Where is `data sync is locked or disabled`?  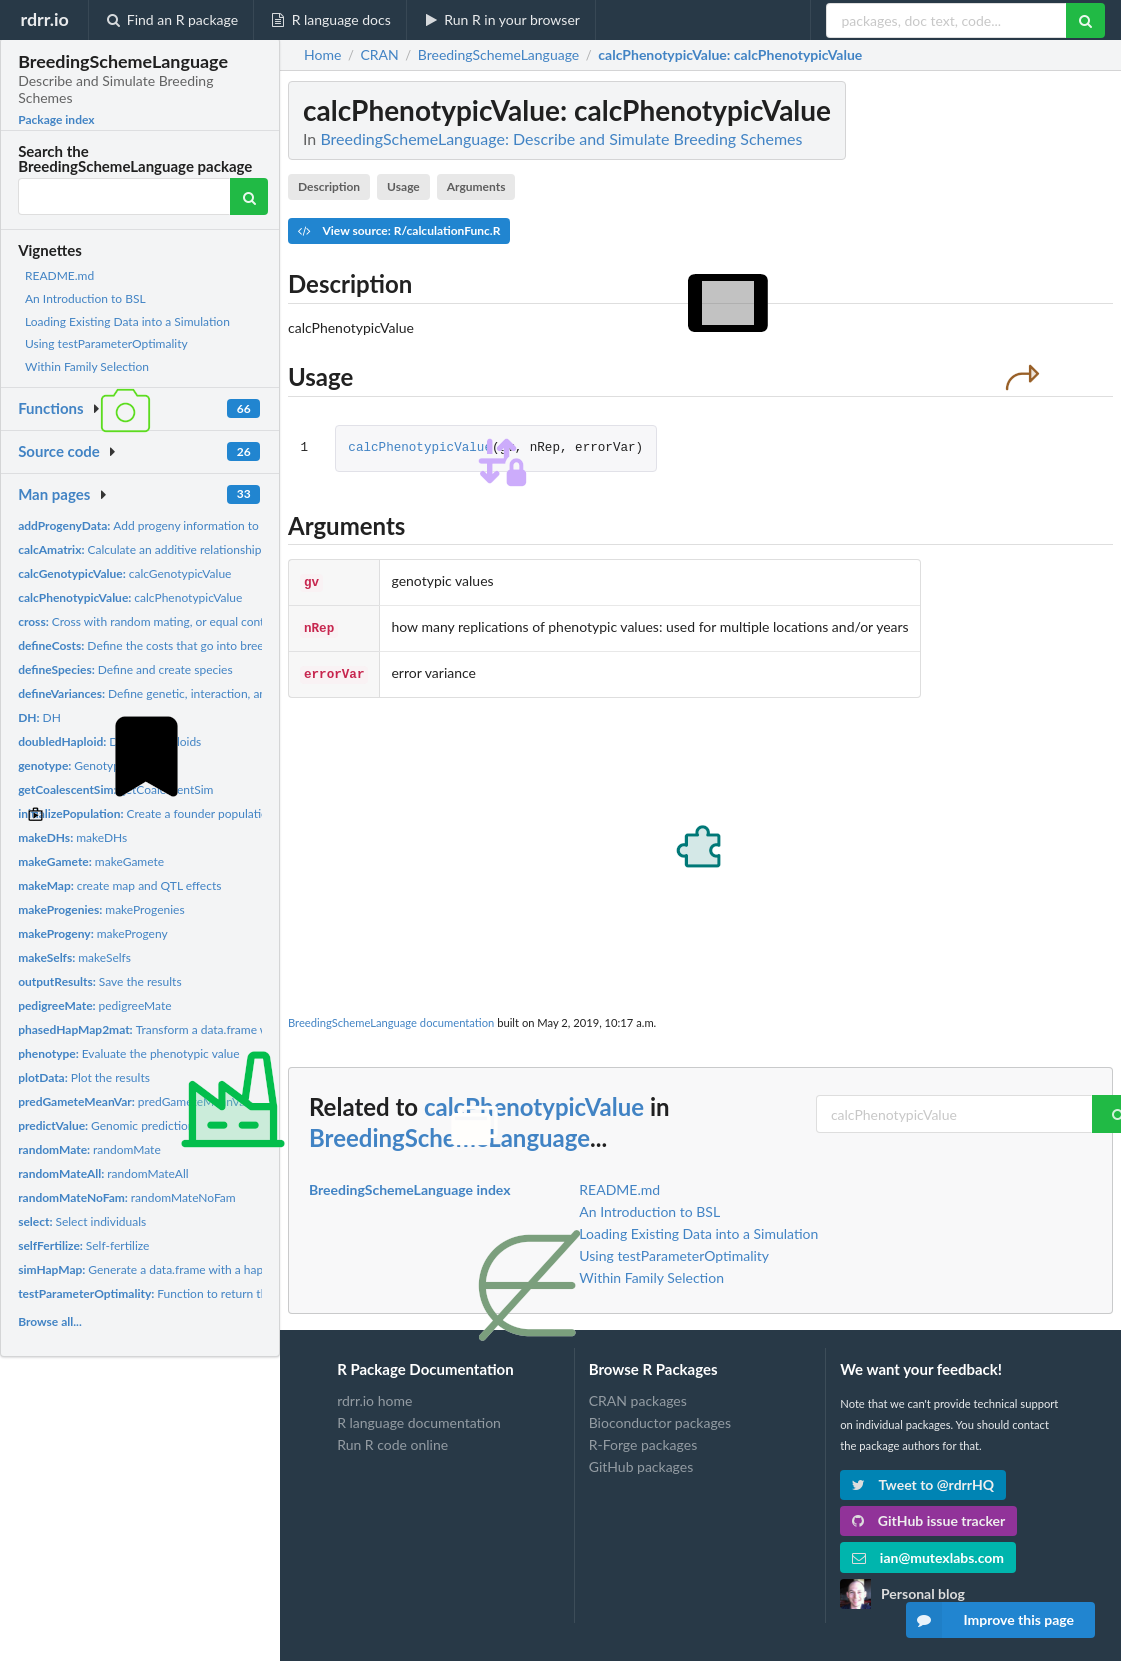 data sync is locked or disabled is located at coordinates (501, 461).